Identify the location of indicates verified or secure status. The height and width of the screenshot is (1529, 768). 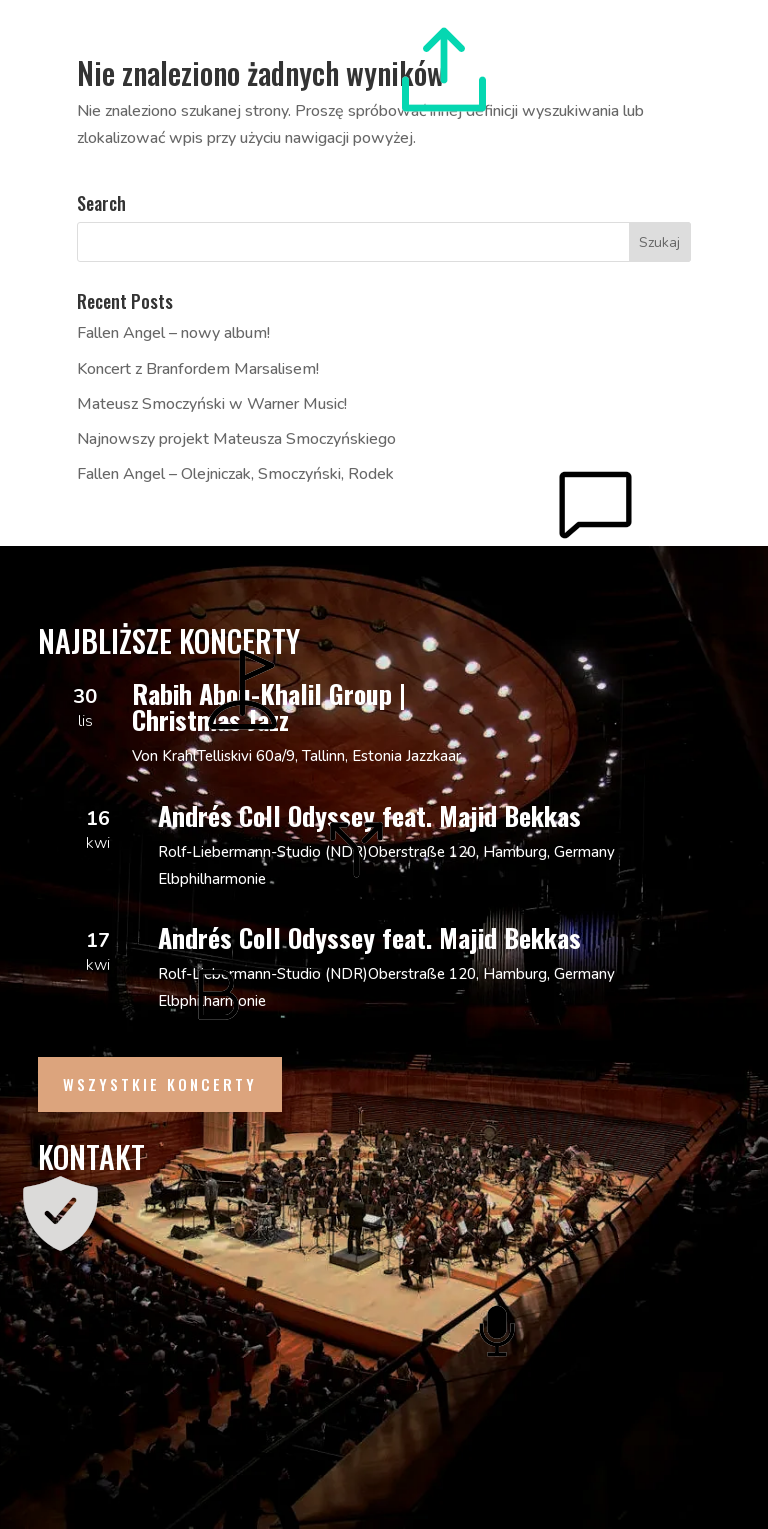
(60, 1213).